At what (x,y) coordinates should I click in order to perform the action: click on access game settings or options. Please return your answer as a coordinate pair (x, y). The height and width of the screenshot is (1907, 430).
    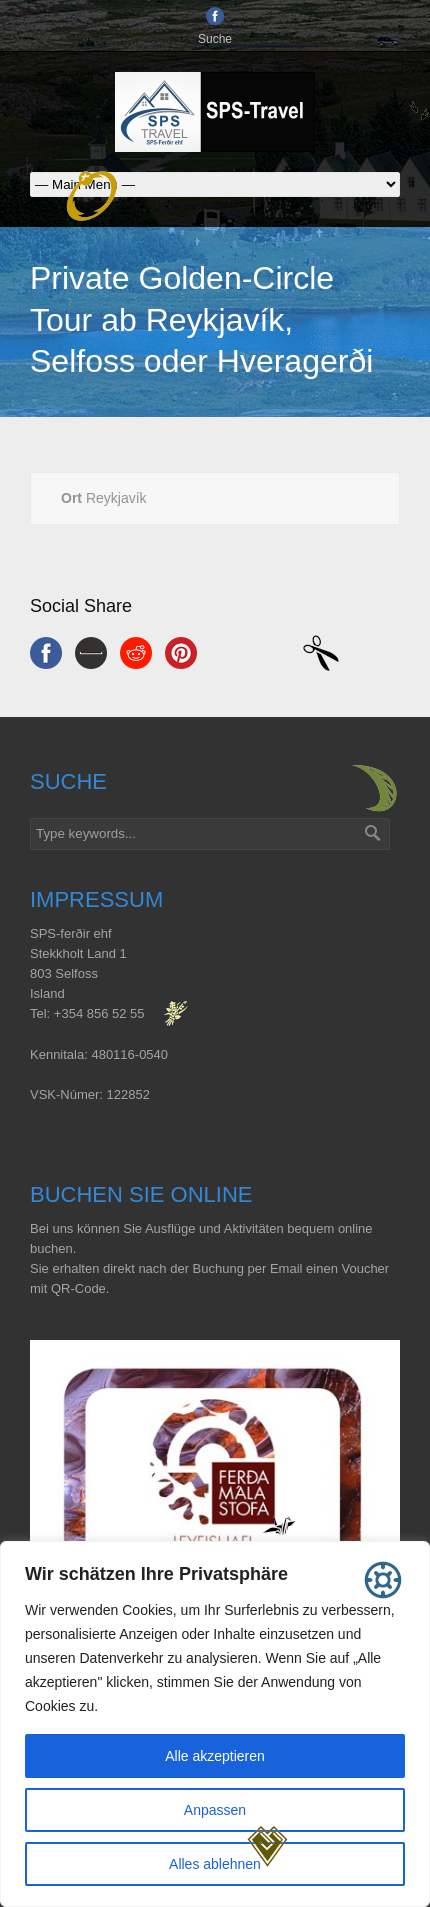
    Looking at the image, I should click on (383, 1580).